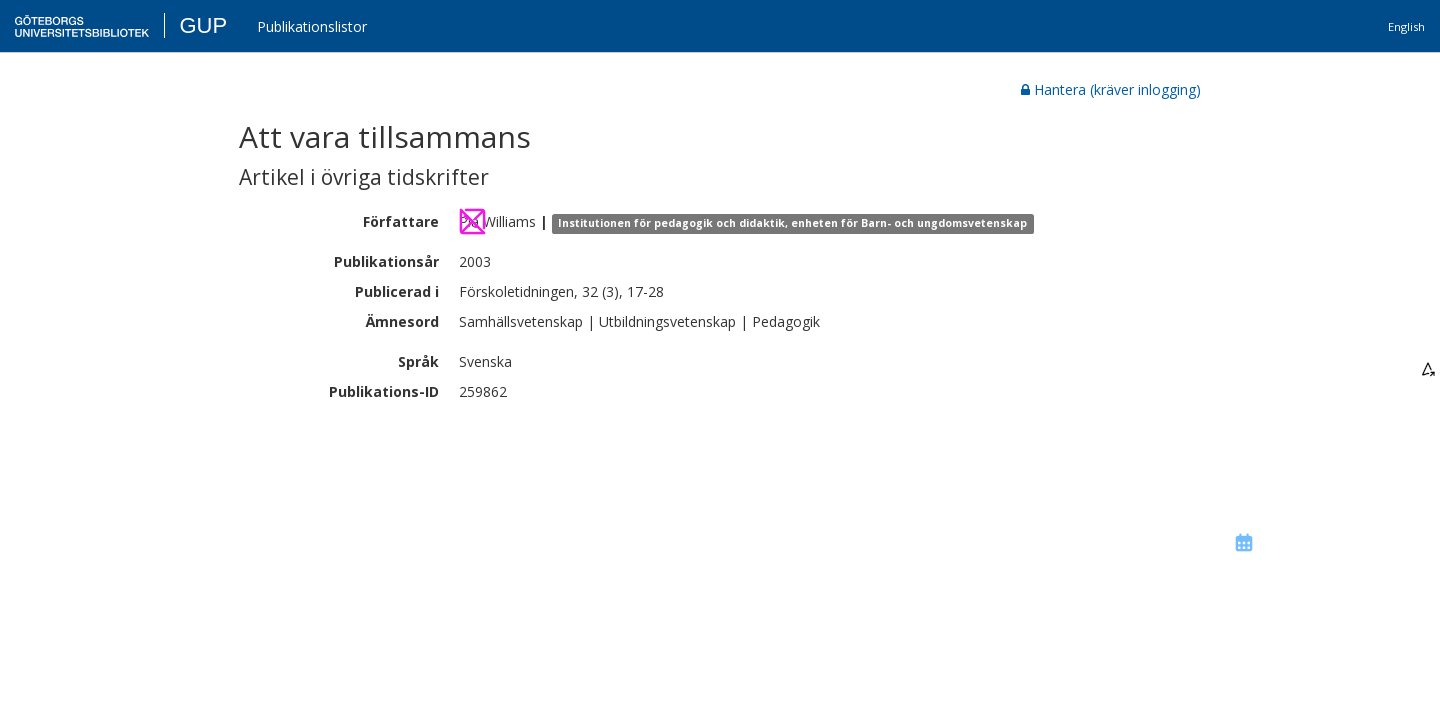  I want to click on share your current location, so click(1428, 369).